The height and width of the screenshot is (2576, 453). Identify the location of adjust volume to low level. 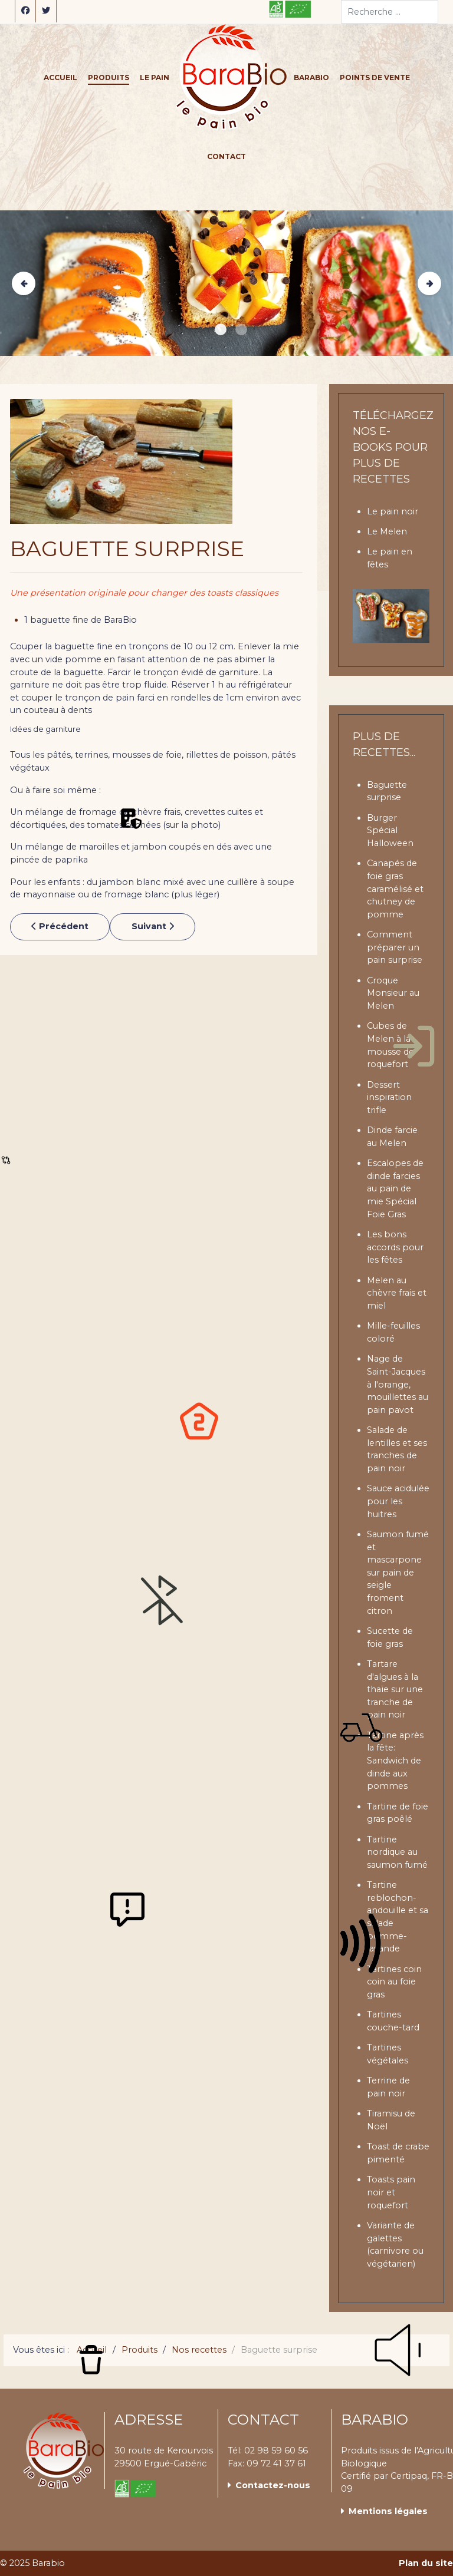
(401, 2350).